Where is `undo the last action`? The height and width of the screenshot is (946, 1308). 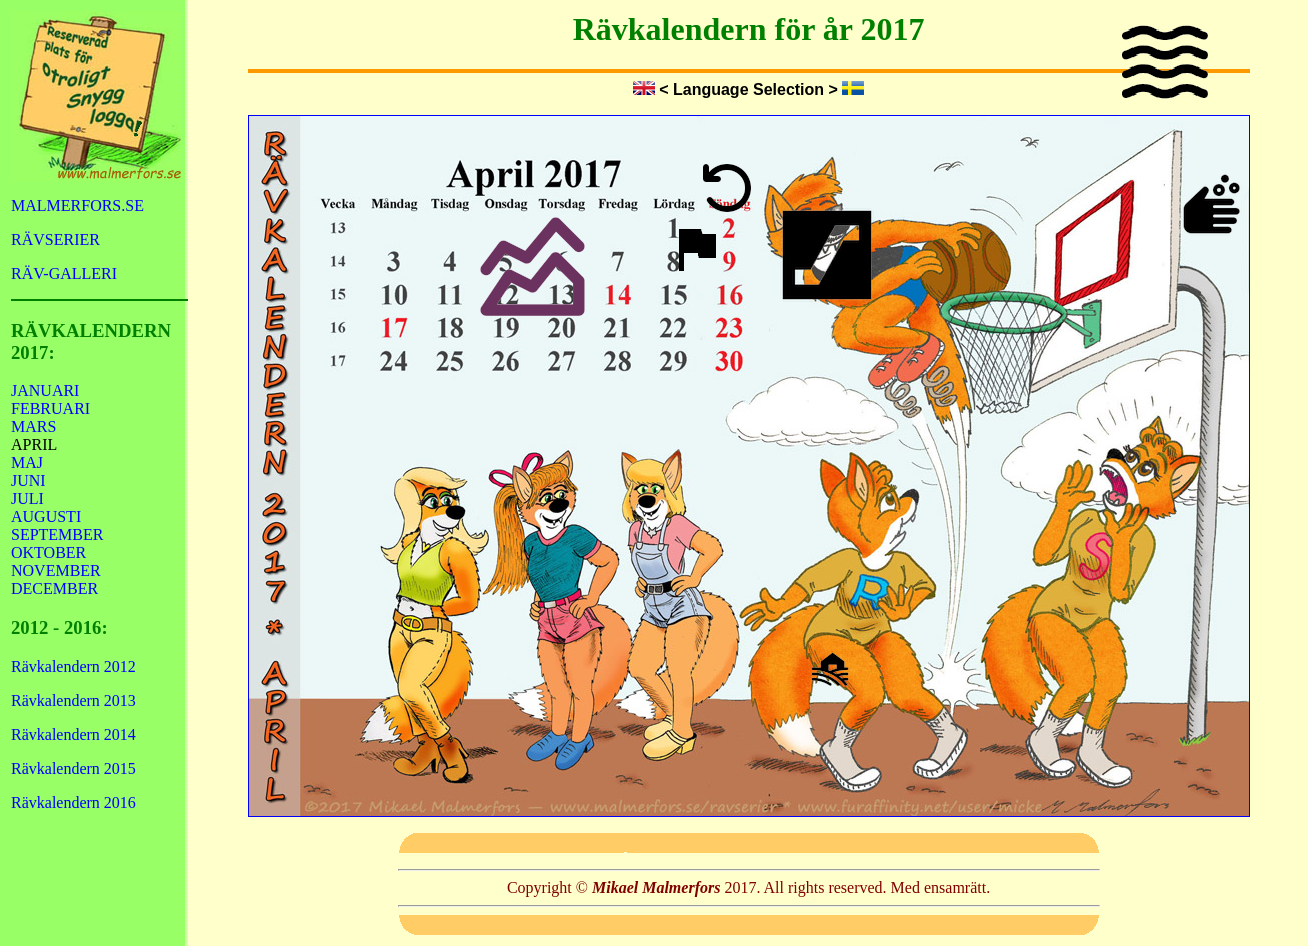
undo the last action is located at coordinates (727, 188).